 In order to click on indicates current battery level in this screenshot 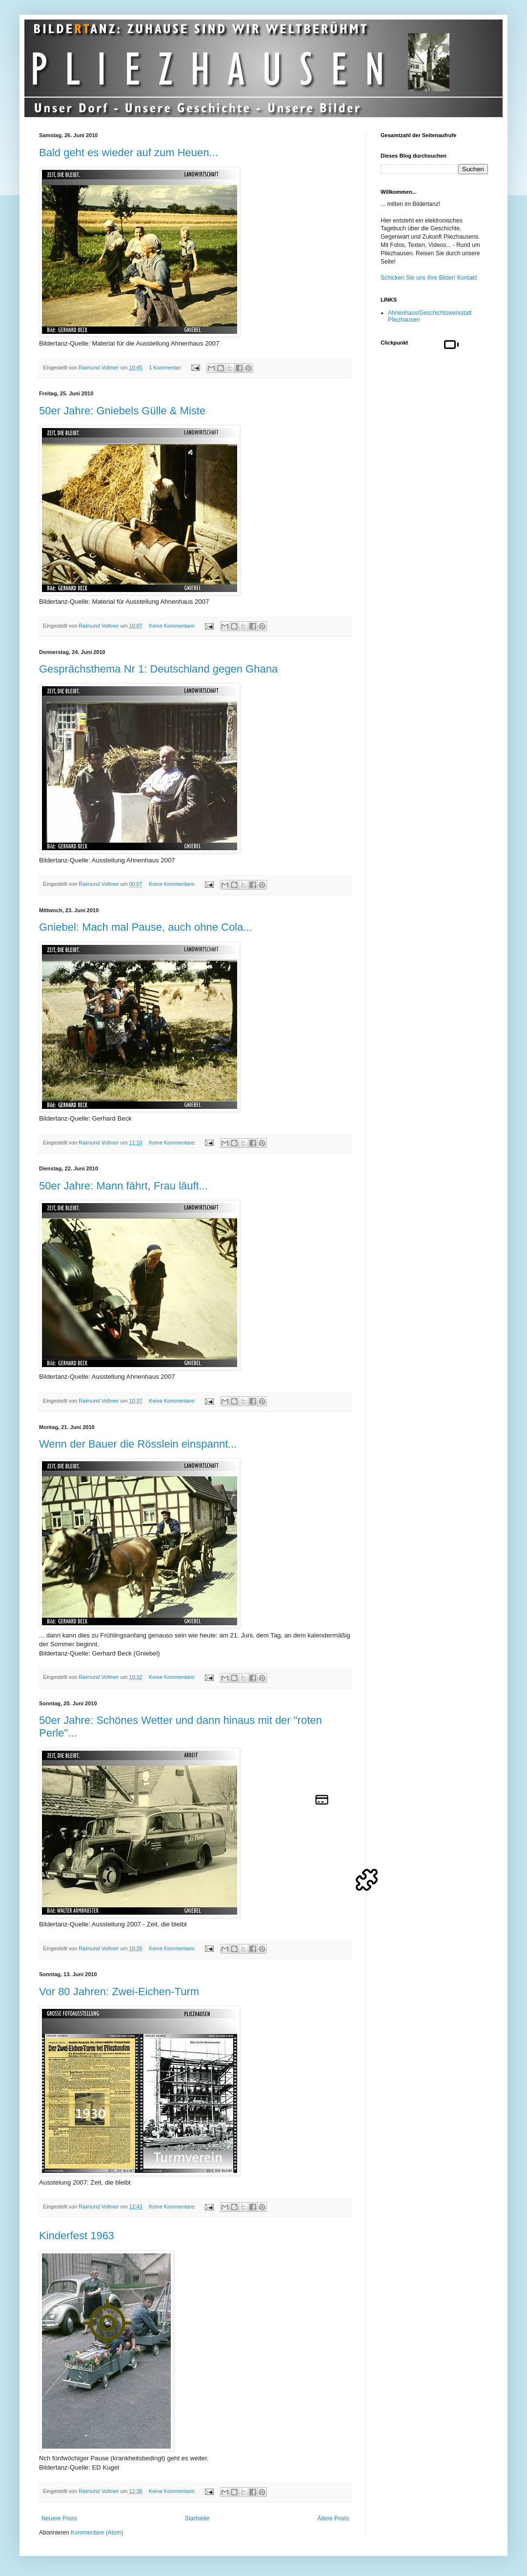, I will do `click(451, 345)`.